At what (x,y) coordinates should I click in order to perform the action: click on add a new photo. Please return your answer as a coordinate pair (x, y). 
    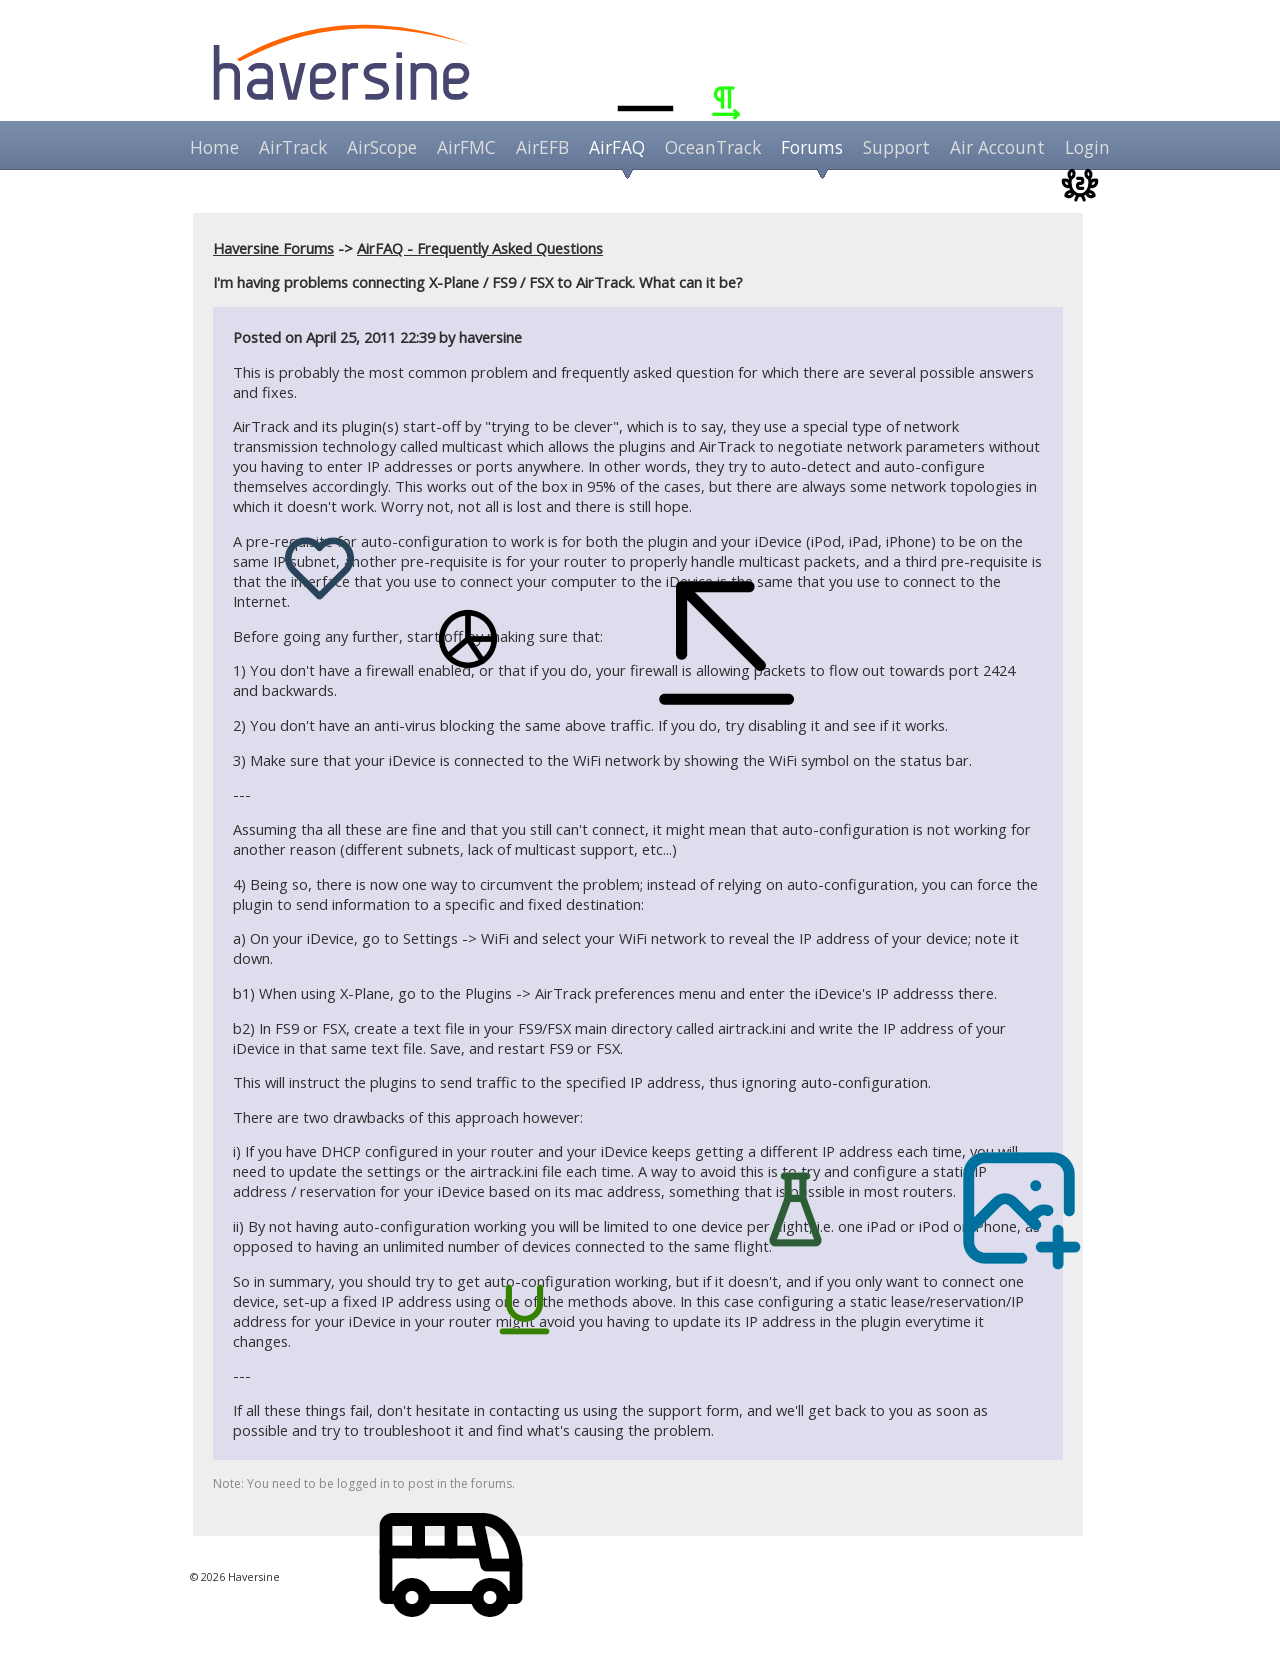
    Looking at the image, I should click on (1019, 1208).